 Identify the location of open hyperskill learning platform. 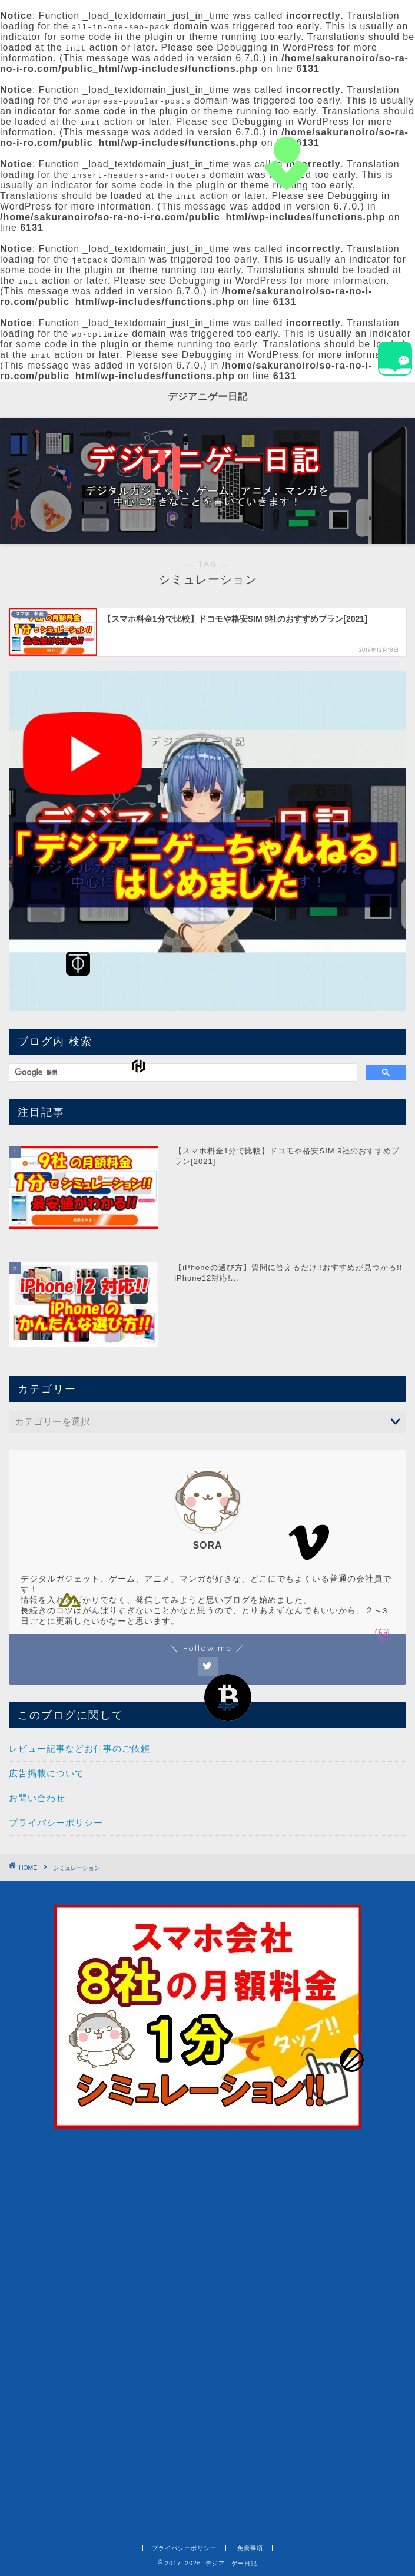
(161, 468).